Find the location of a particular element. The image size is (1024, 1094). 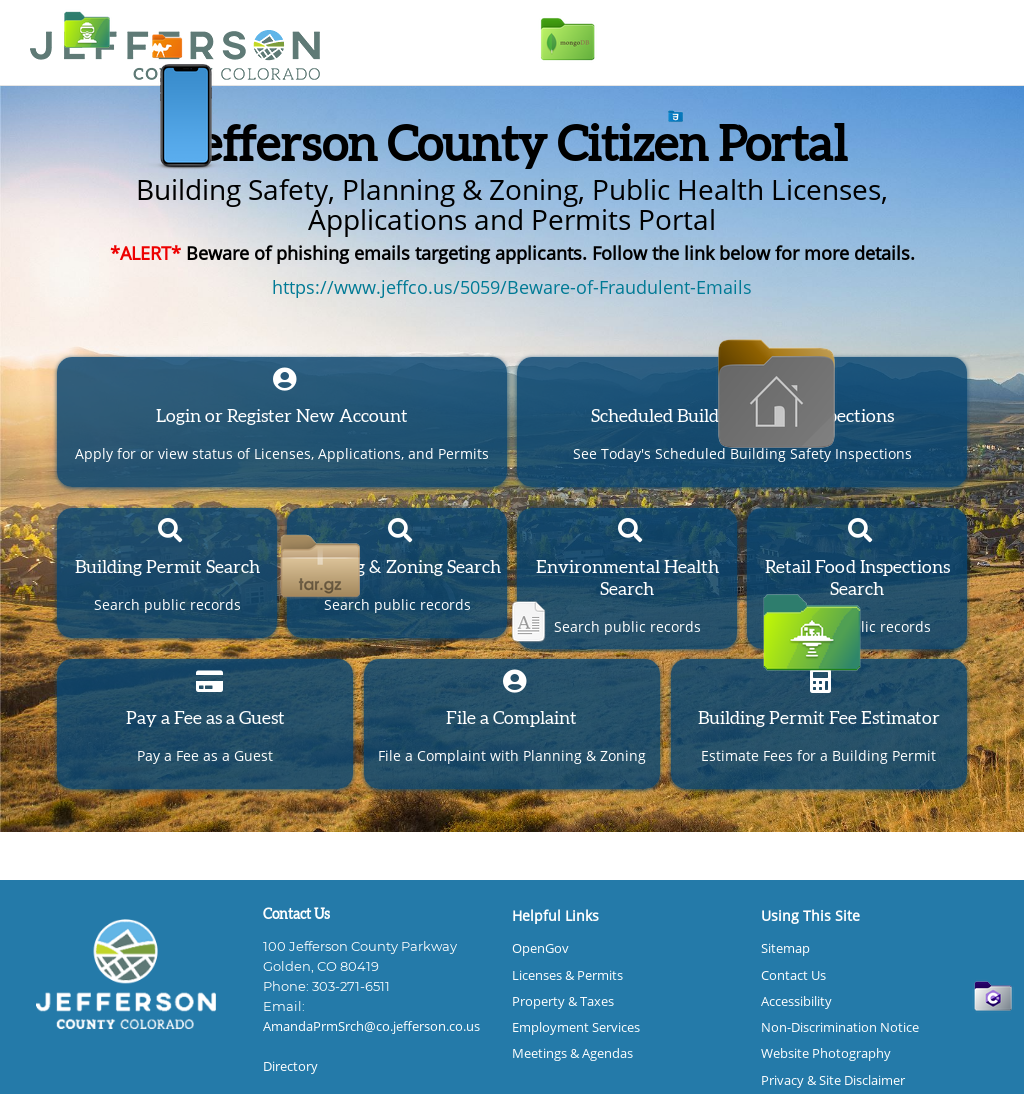

open CSS files folder is located at coordinates (675, 116).